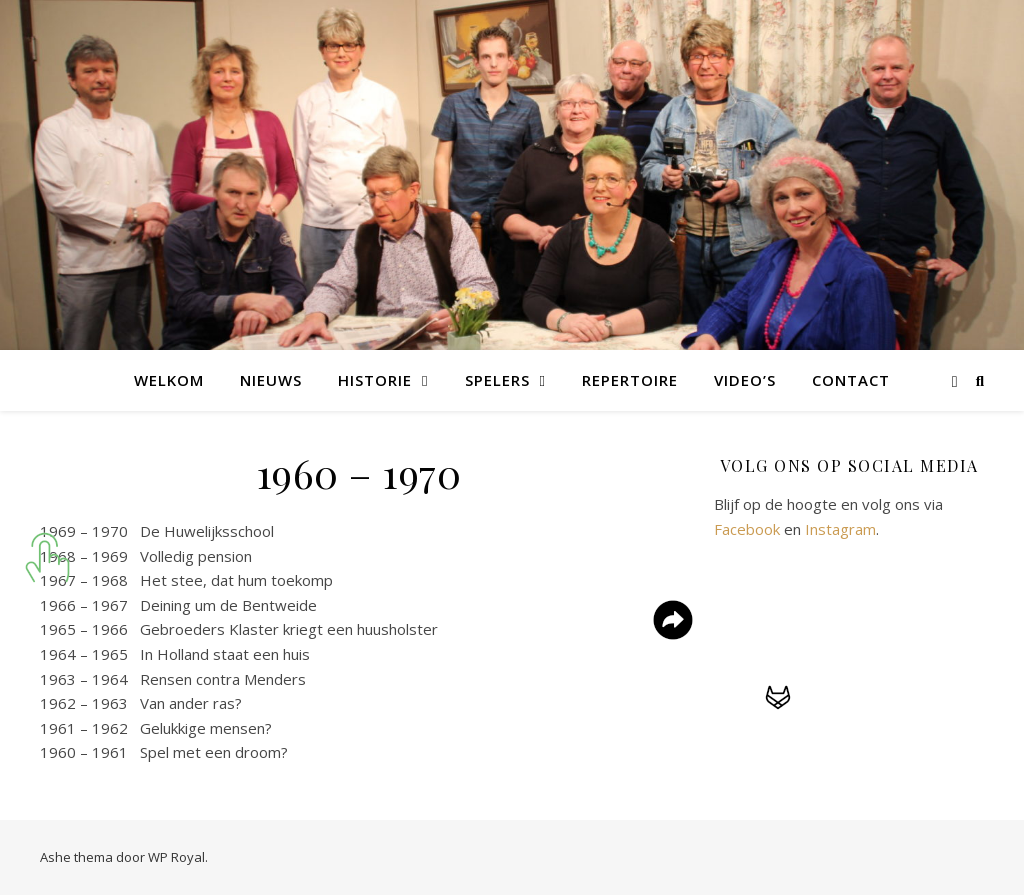 The height and width of the screenshot is (895, 1024). I want to click on open GitLab repository, so click(778, 697).